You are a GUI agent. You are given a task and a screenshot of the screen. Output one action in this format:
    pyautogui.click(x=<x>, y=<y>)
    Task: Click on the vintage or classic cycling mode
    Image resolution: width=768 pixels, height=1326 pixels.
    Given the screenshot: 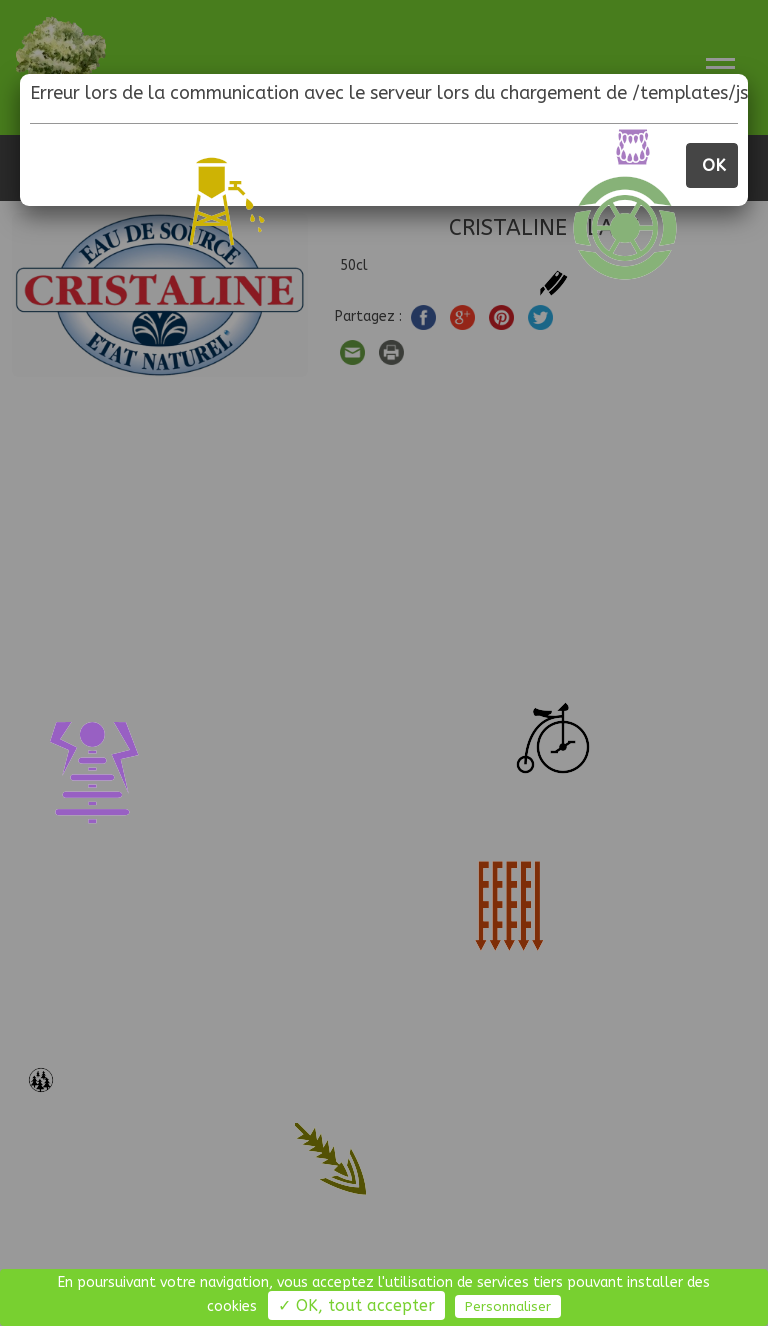 What is the action you would take?
    pyautogui.click(x=553, y=737)
    